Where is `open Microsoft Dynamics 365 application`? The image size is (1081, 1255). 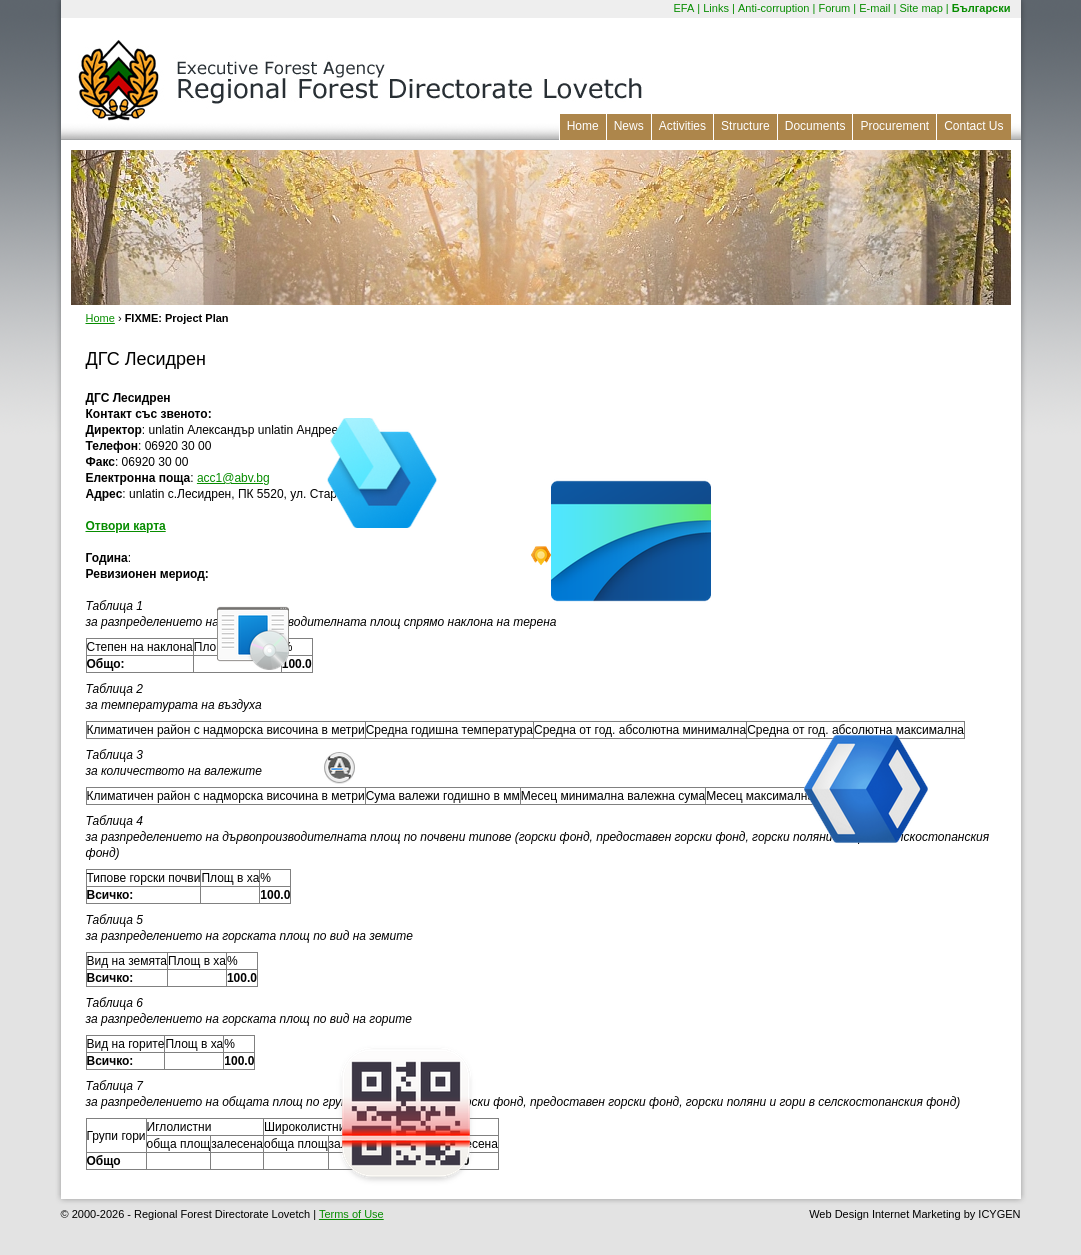 open Microsoft Dynamics 365 application is located at coordinates (382, 473).